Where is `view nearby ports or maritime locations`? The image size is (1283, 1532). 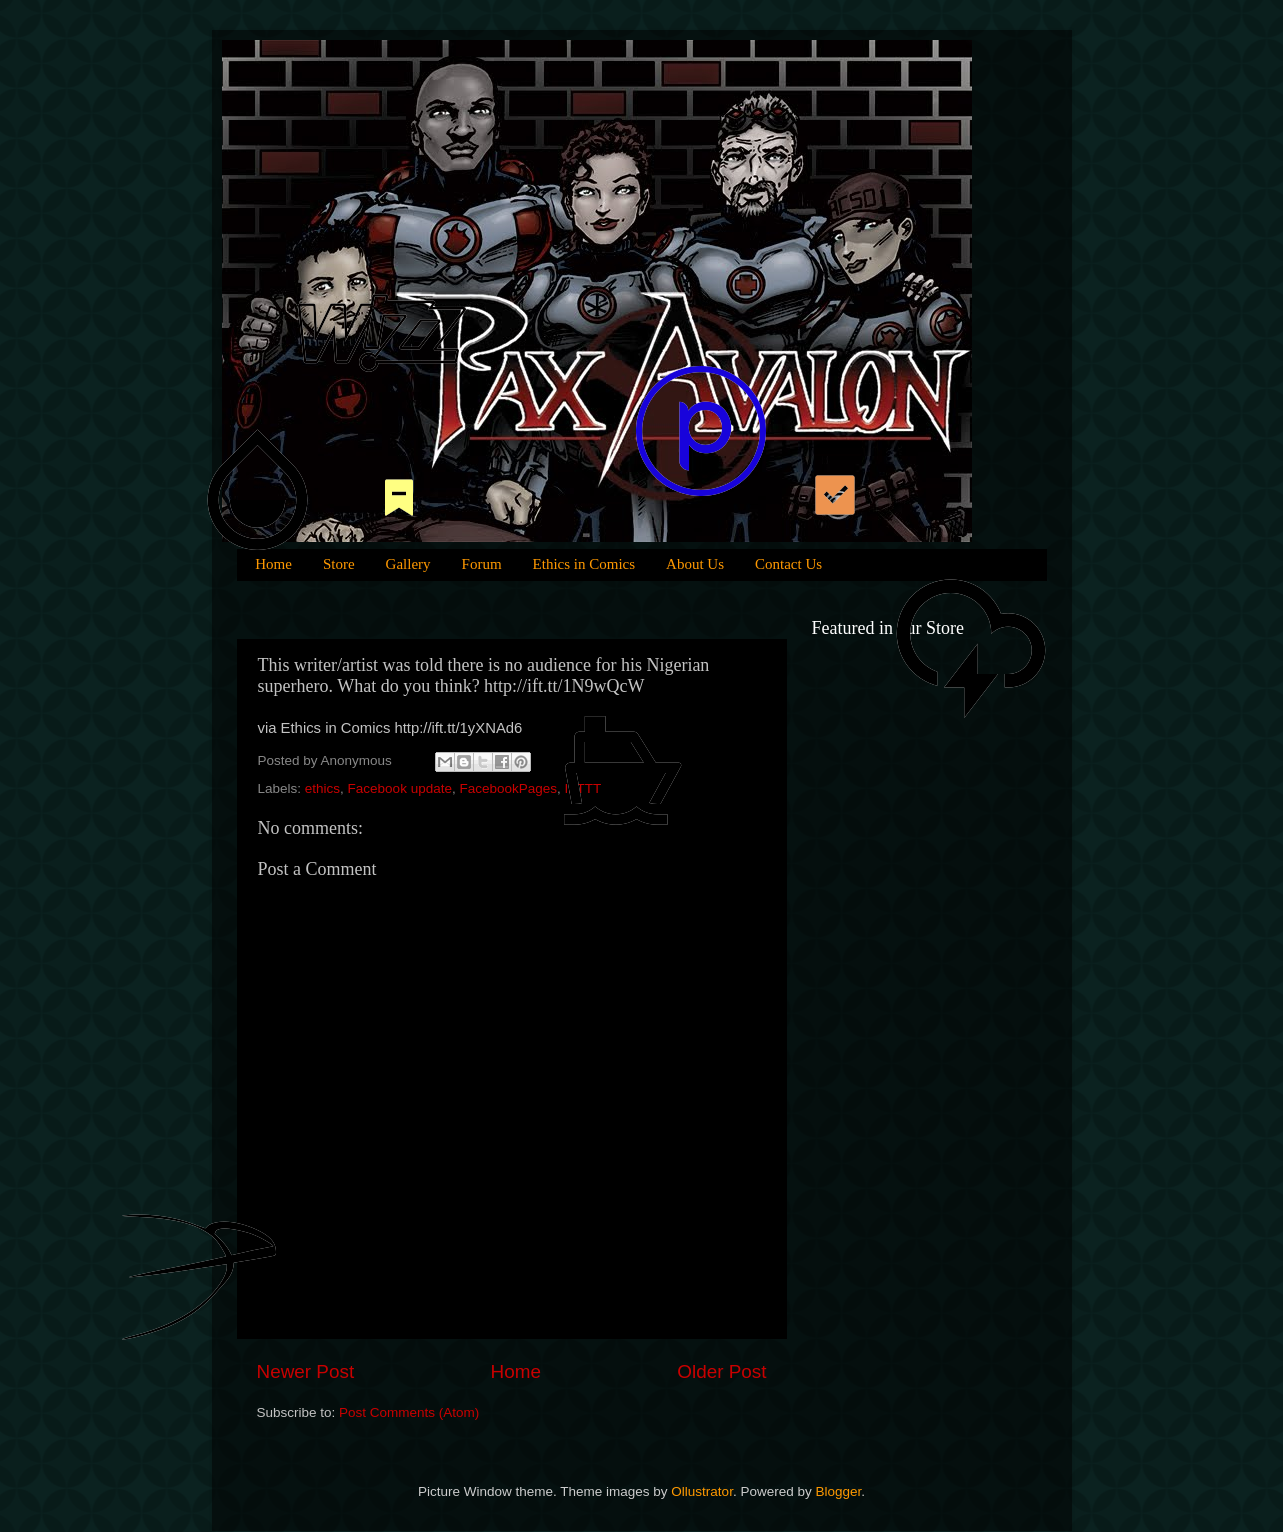 view nearby ports or maritime locations is located at coordinates (621, 773).